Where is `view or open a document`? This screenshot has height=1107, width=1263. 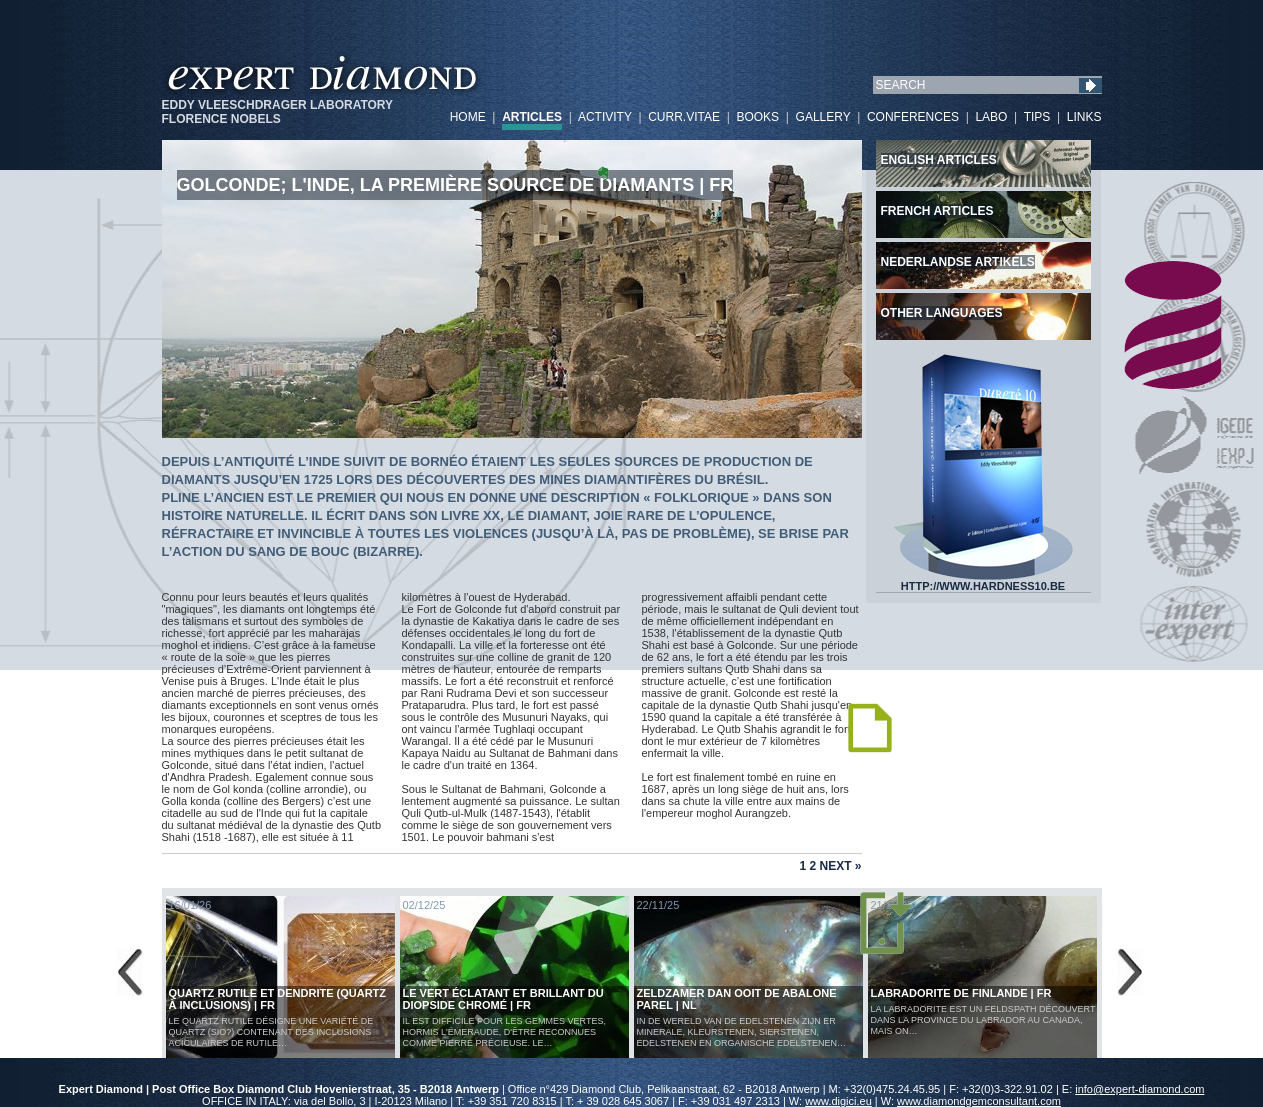 view or open a document is located at coordinates (870, 728).